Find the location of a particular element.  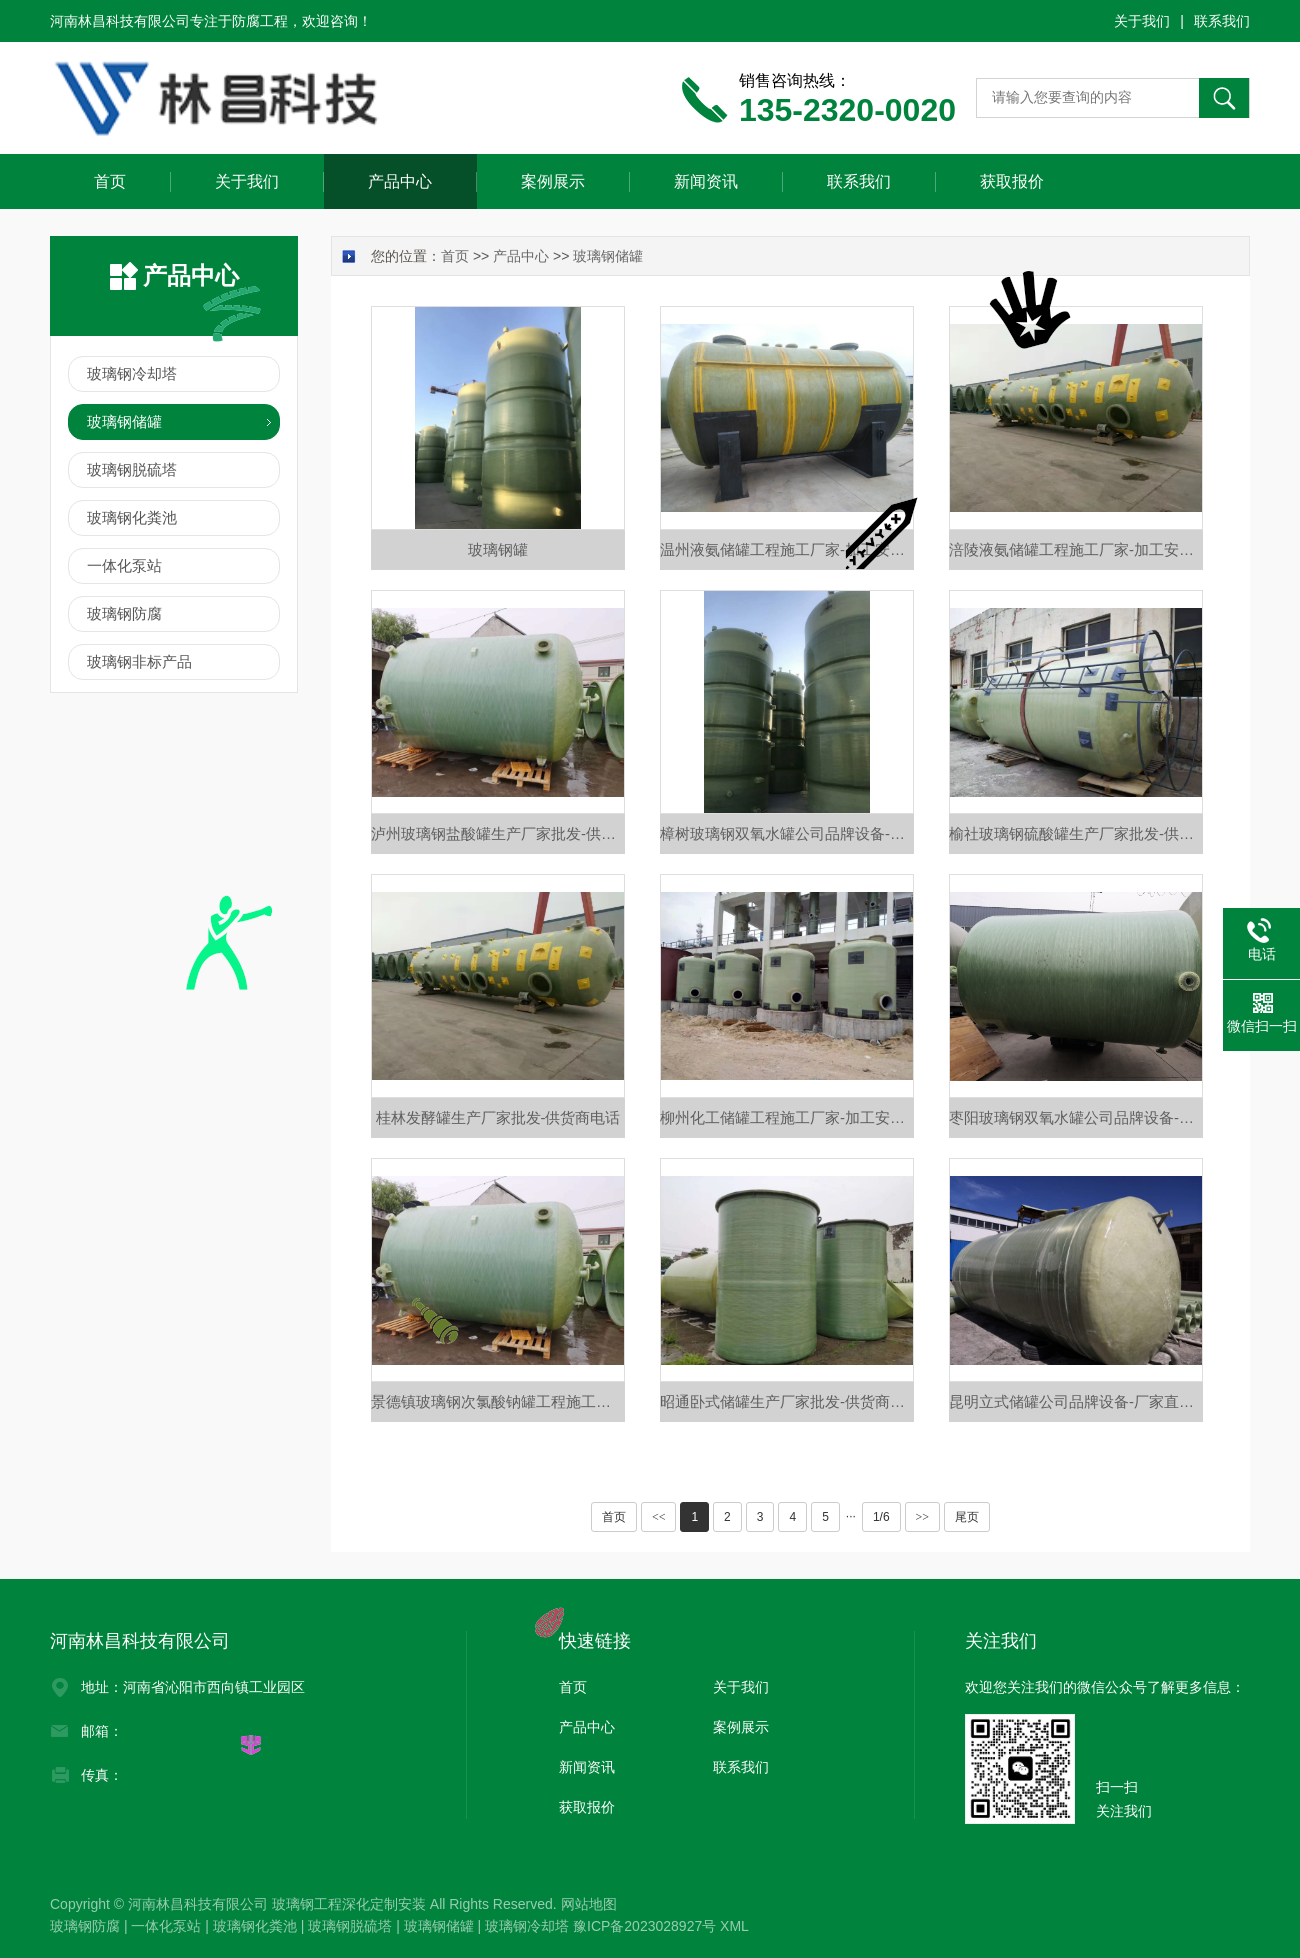

search or explore content is located at coordinates (435, 1321).